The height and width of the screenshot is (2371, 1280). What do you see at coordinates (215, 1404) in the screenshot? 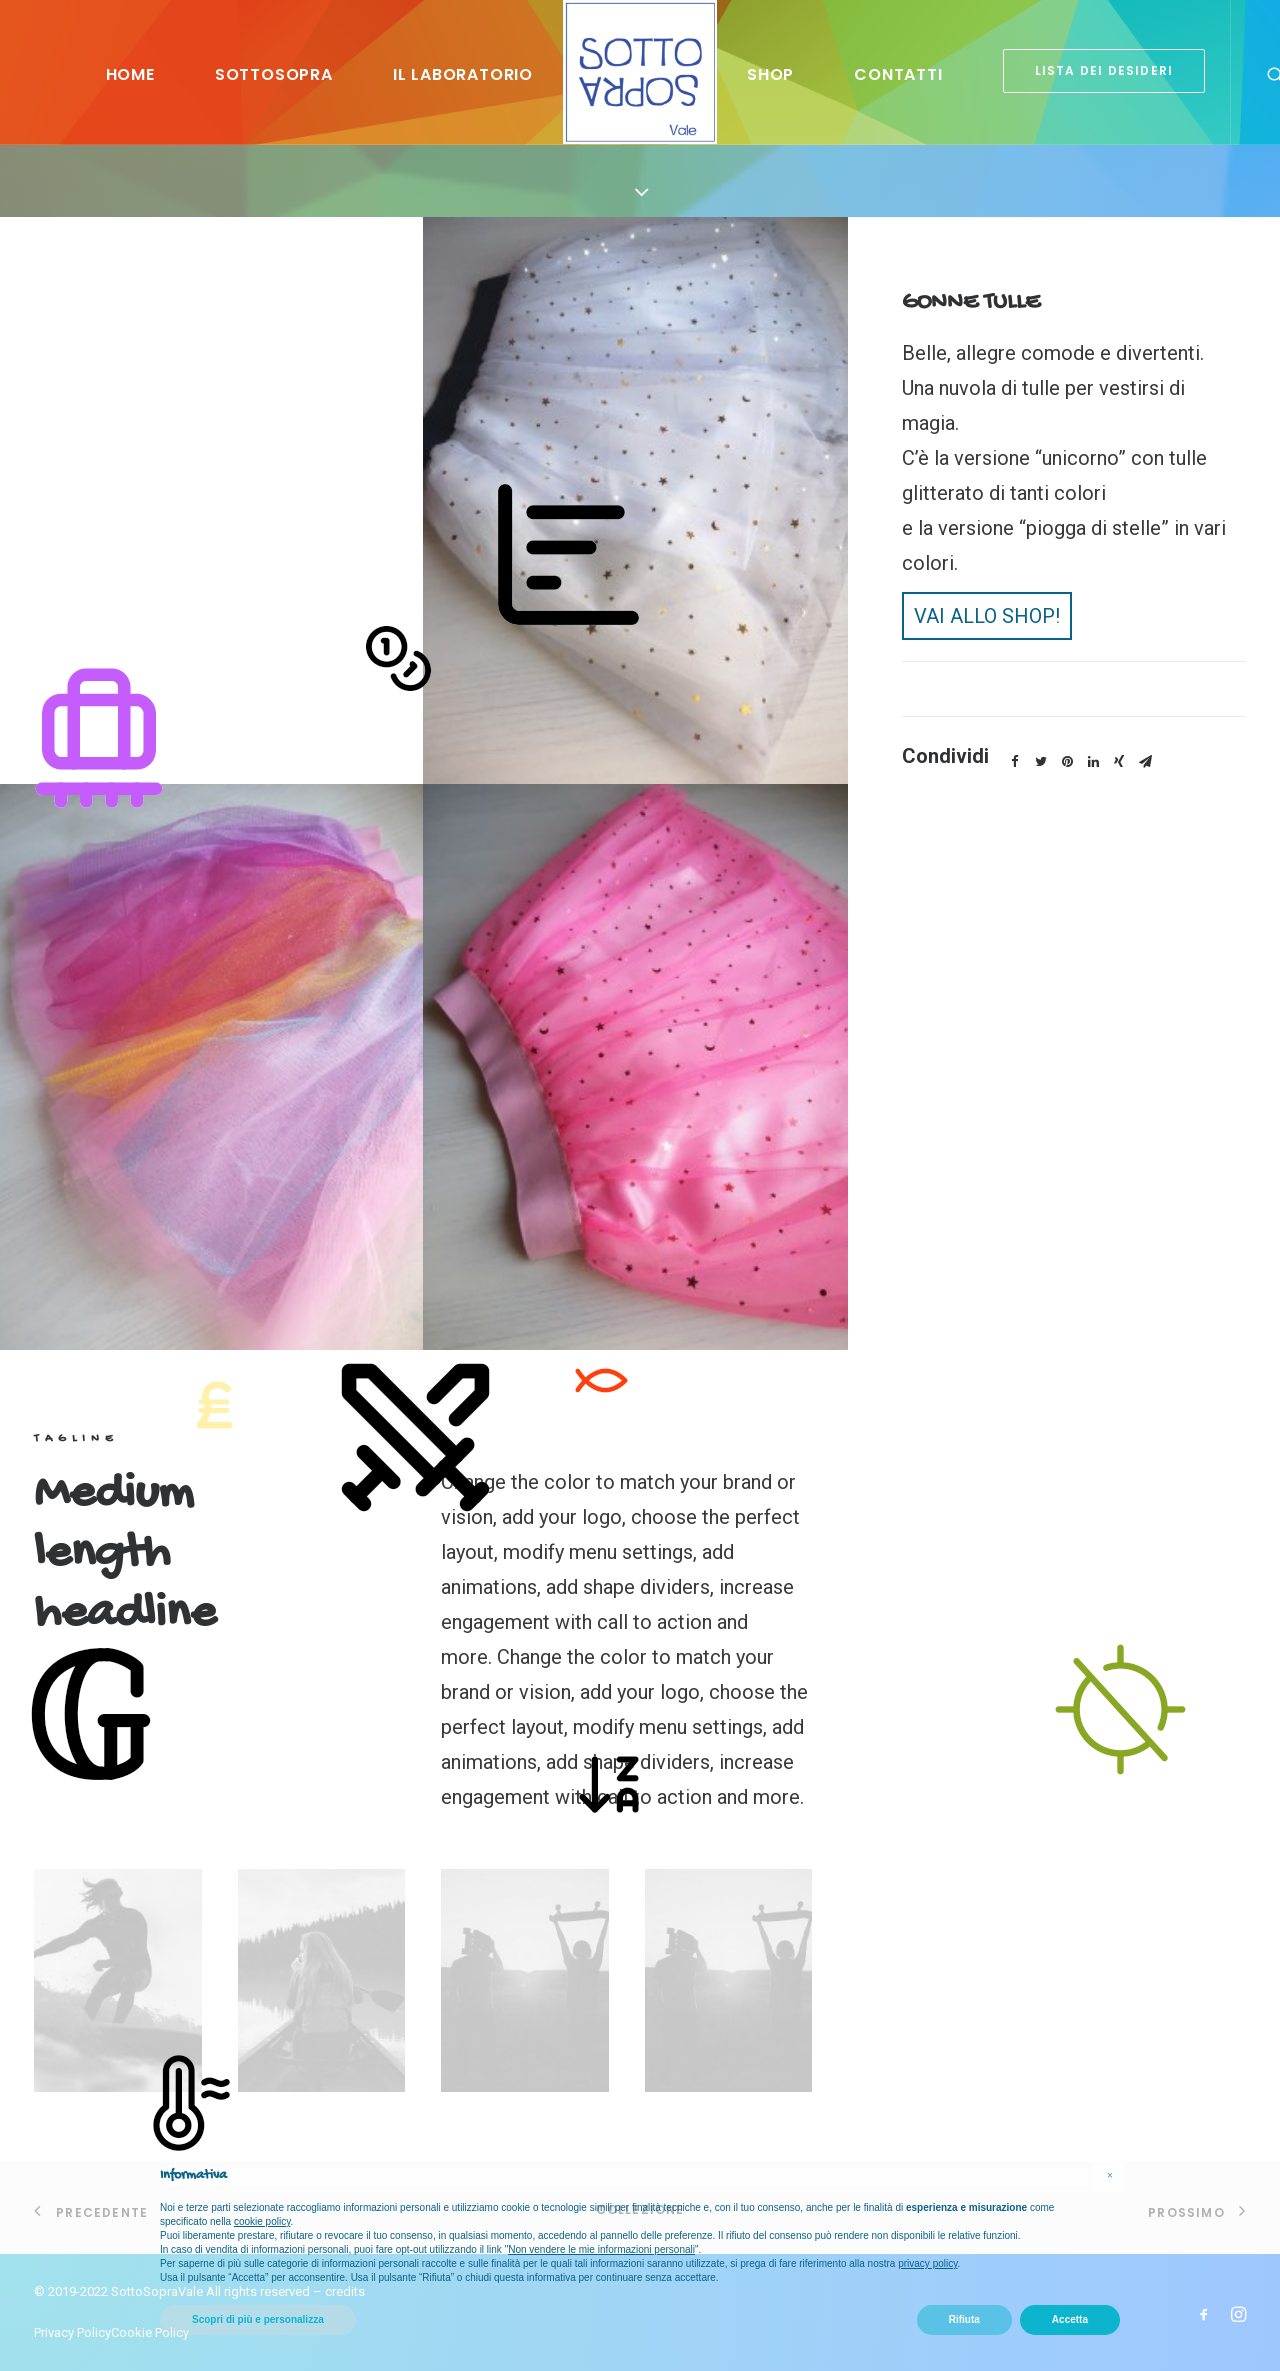
I see `indicates price or amount in Turkish lira` at bounding box center [215, 1404].